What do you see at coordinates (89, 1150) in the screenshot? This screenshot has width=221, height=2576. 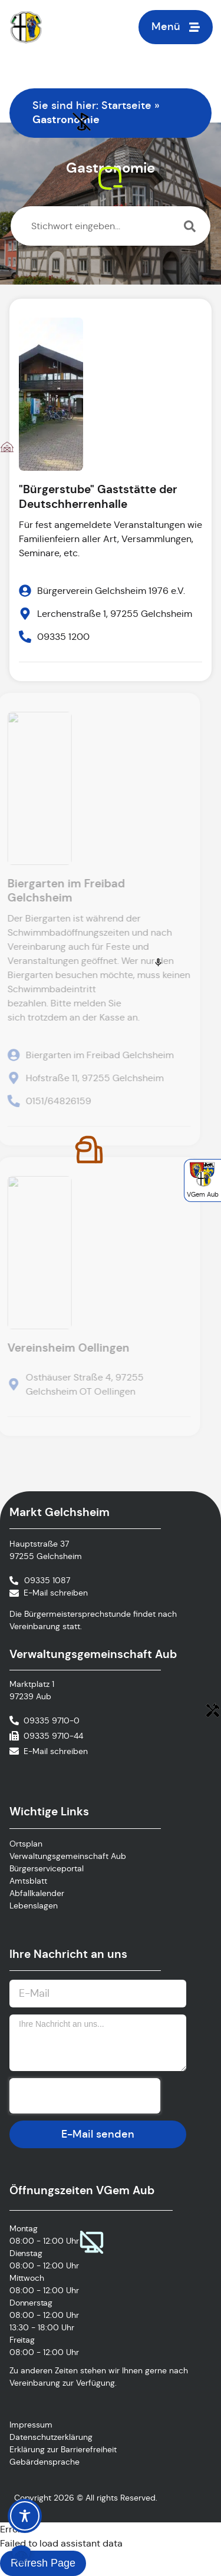 I see `among us game logo` at bounding box center [89, 1150].